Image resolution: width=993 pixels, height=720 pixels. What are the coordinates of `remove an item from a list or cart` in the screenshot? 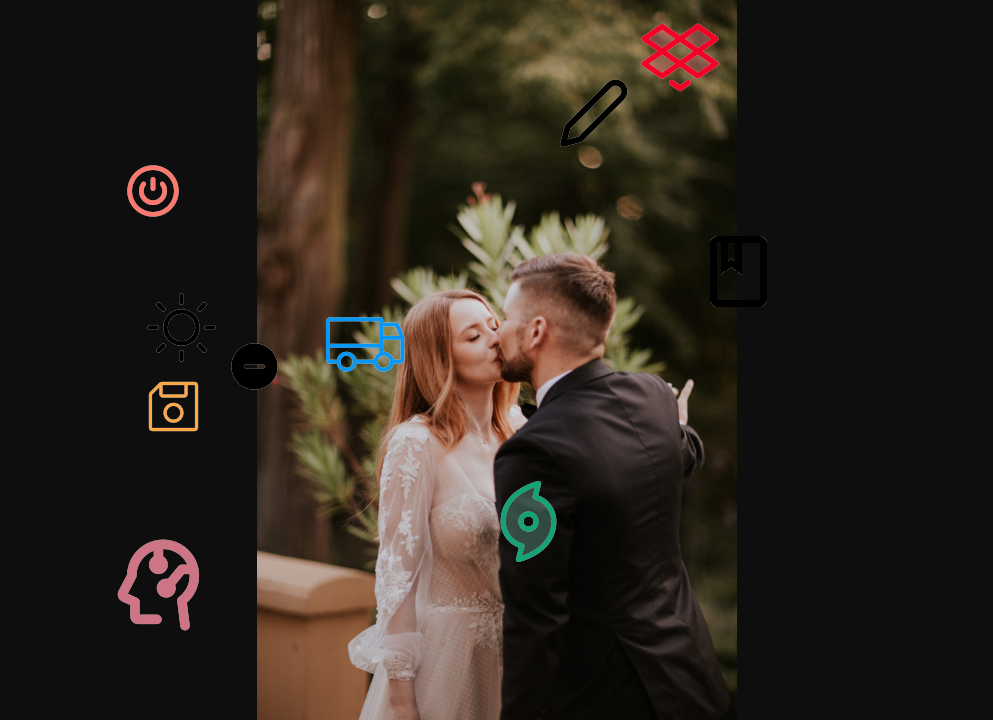 It's located at (254, 366).